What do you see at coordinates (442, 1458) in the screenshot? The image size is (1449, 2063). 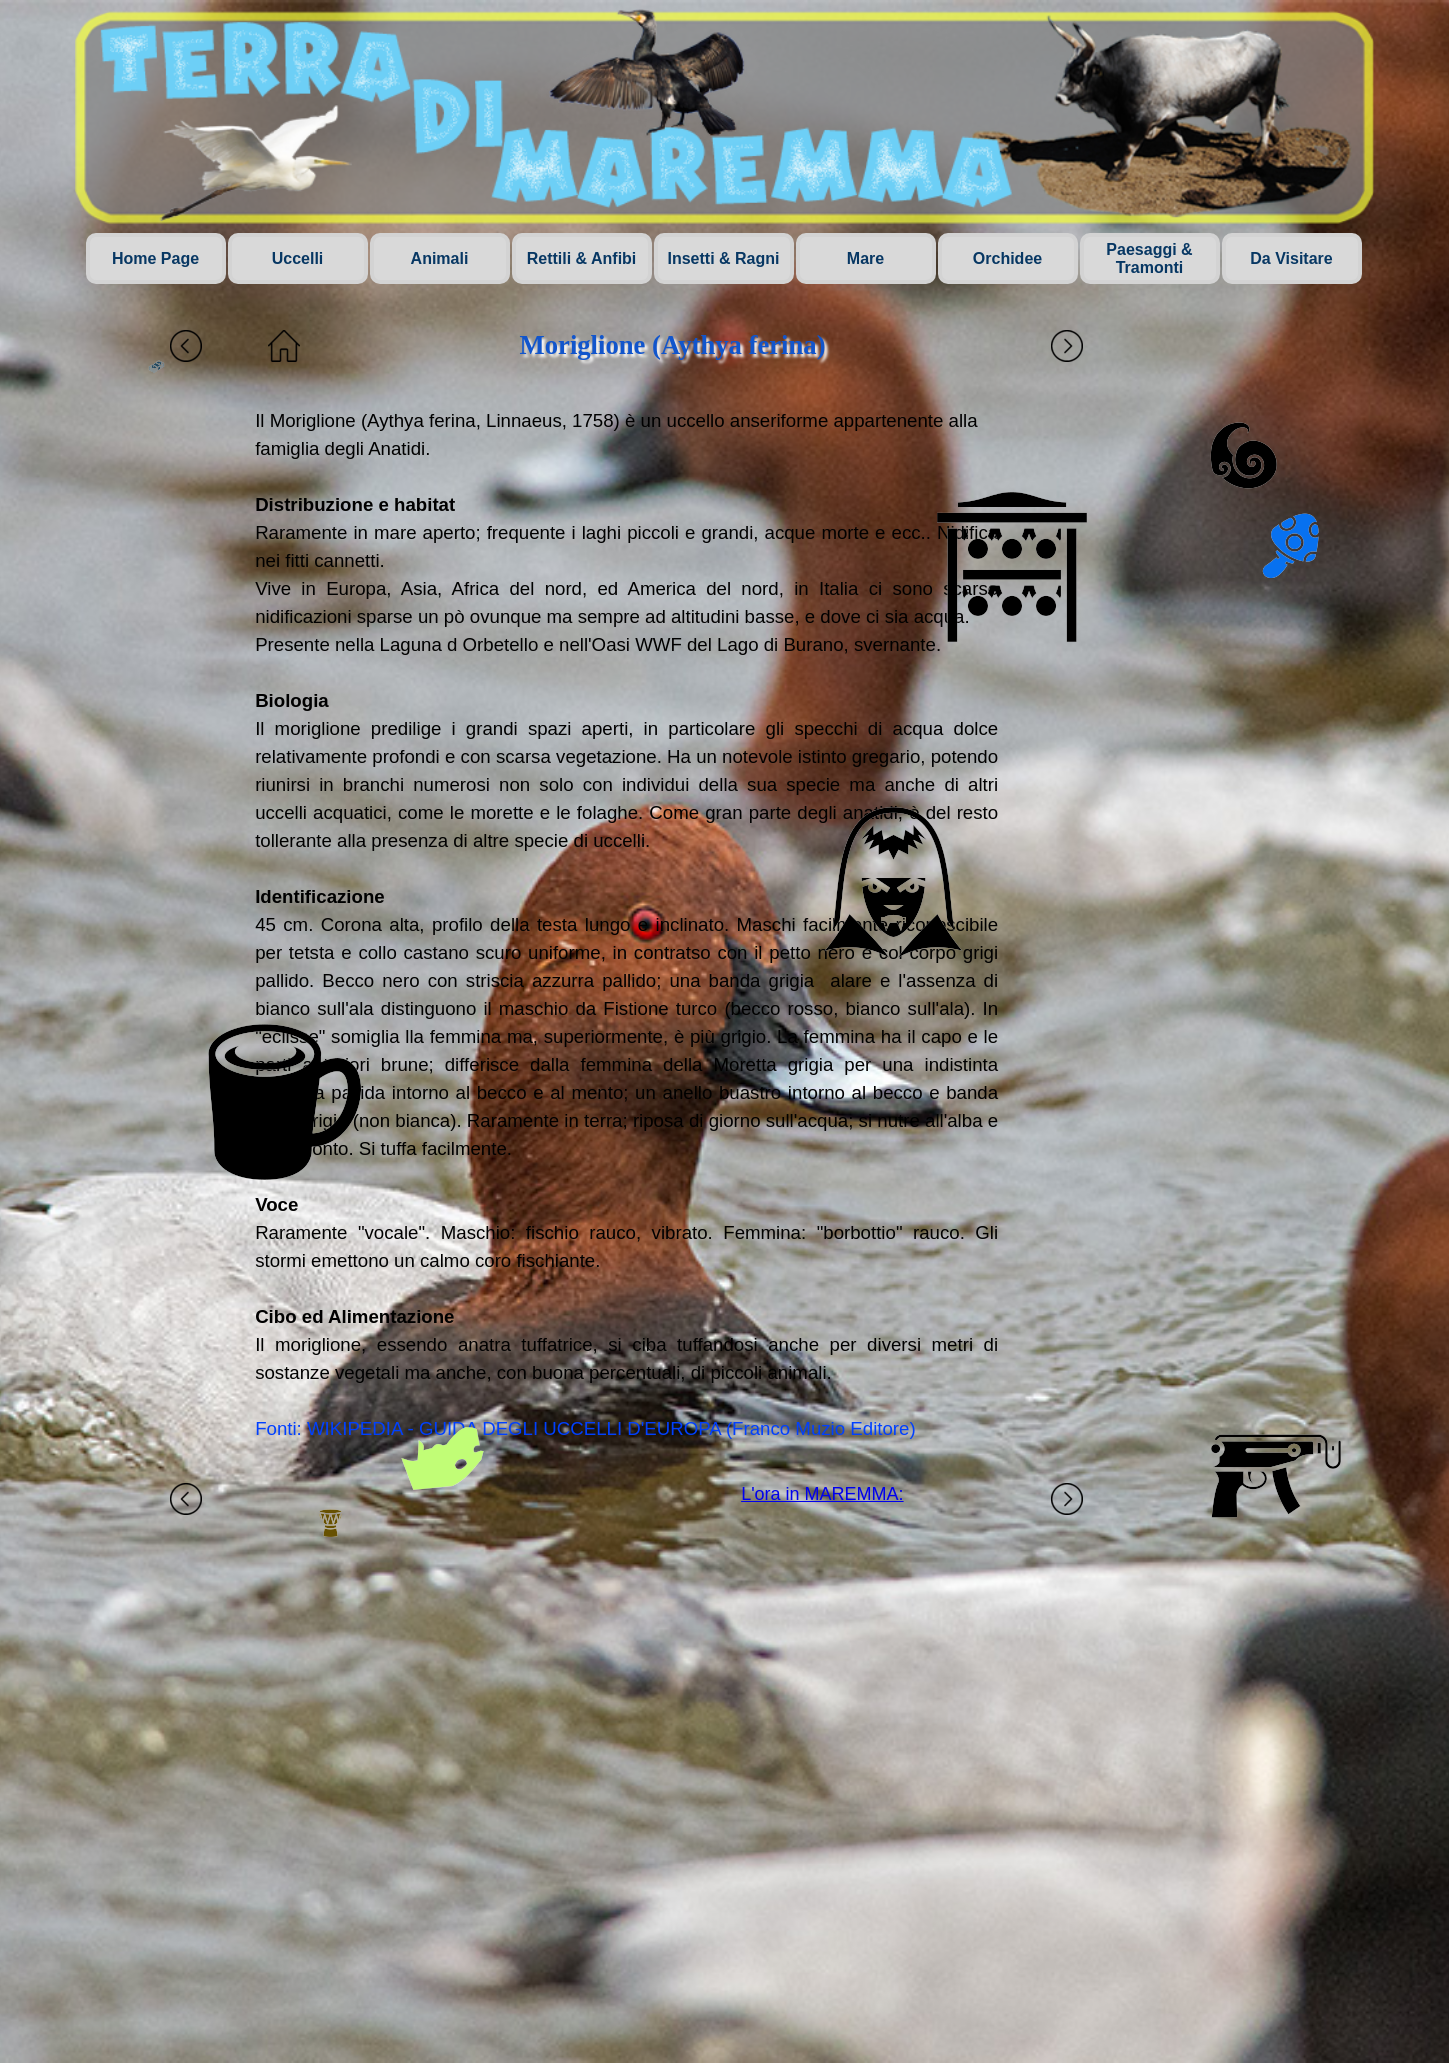 I see `select South Africa as your region` at bounding box center [442, 1458].